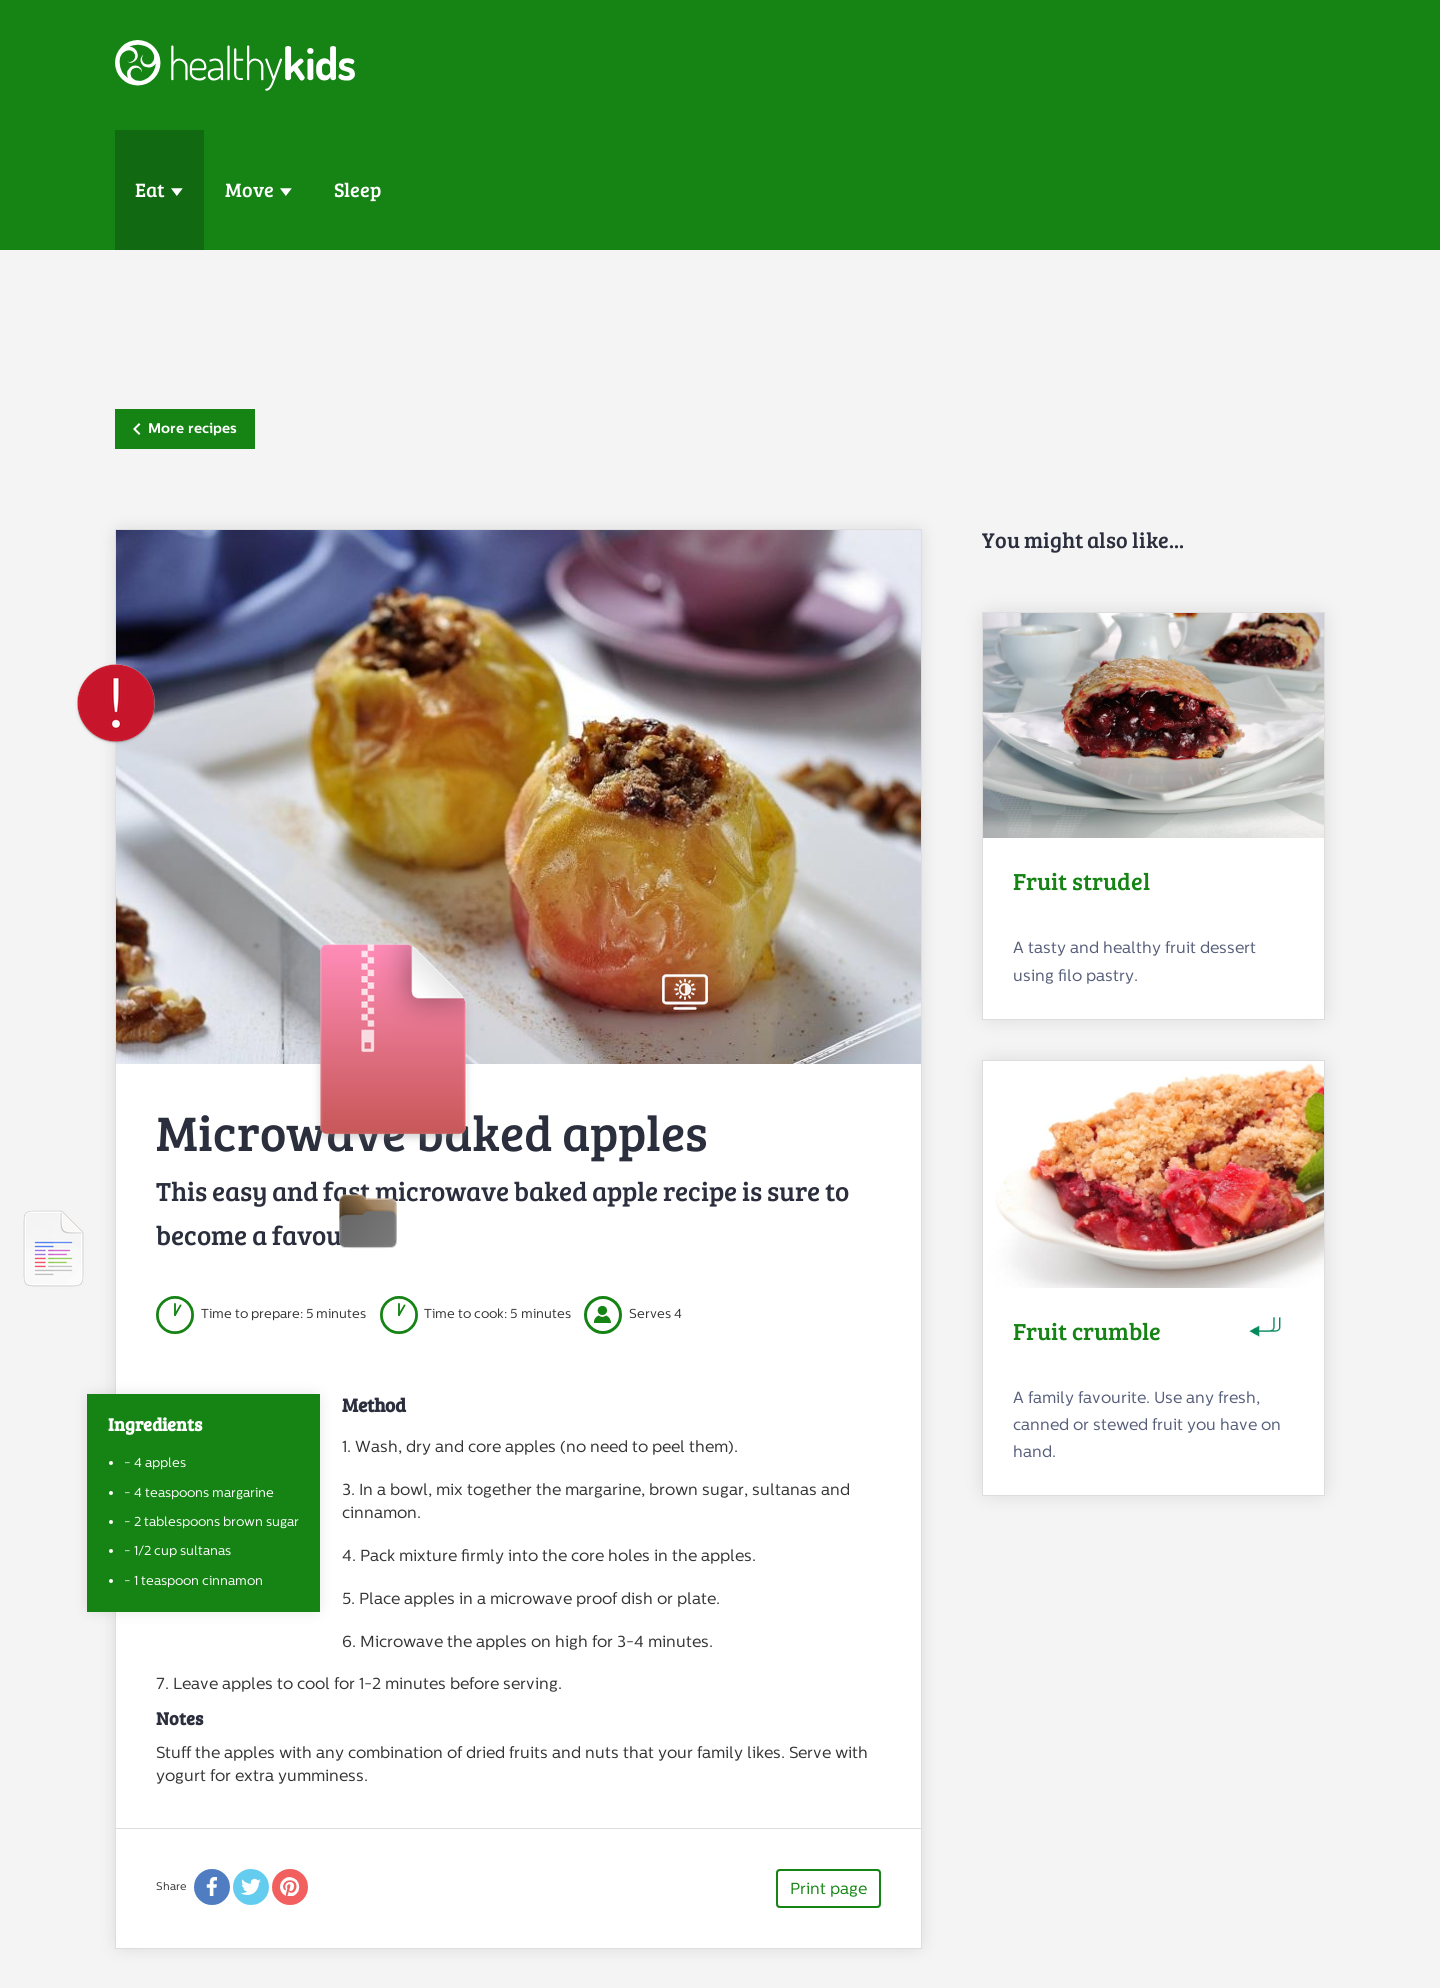 Image resolution: width=1440 pixels, height=1988 pixels. Describe the element at coordinates (1264, 1324) in the screenshot. I see `reply to all recipients in an email thread` at that location.